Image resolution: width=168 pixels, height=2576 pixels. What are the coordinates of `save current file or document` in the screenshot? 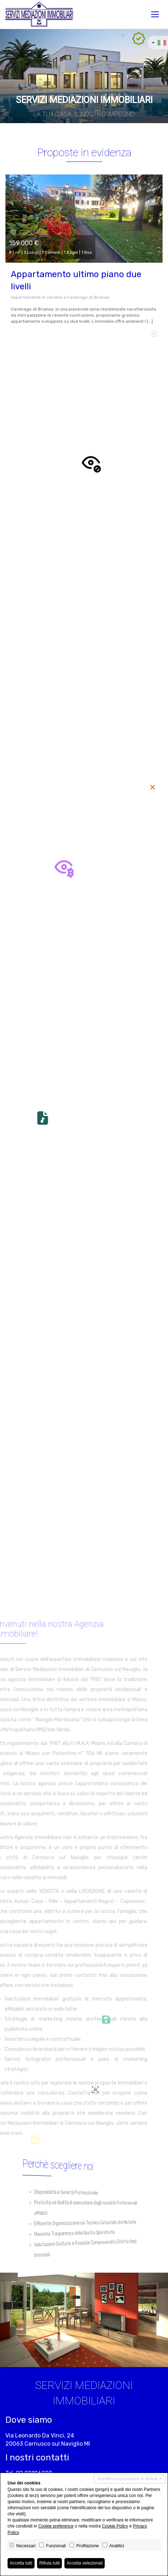 It's located at (106, 2020).